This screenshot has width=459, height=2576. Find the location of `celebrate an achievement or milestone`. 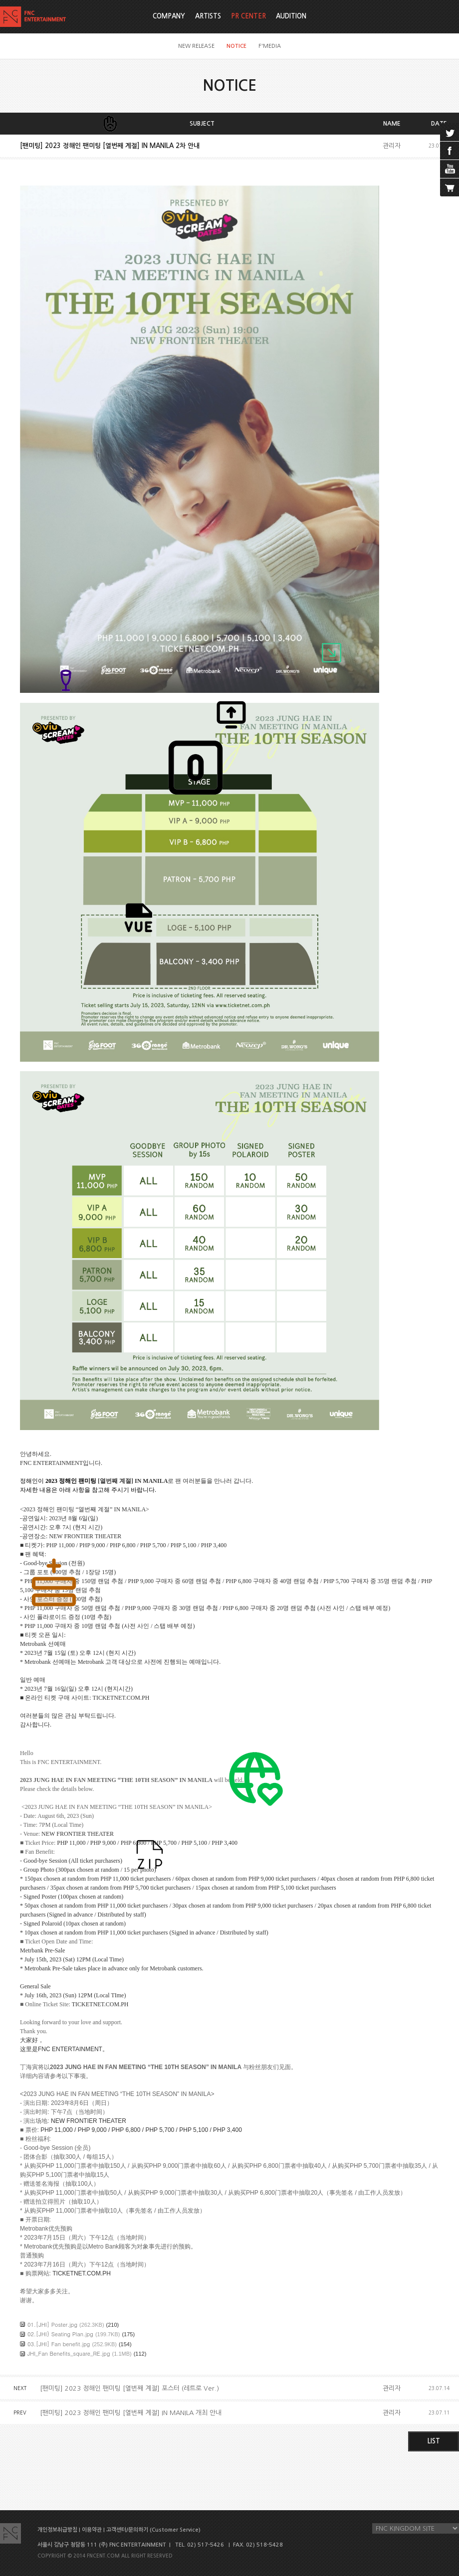

celebrate an achievement or milestone is located at coordinates (66, 680).